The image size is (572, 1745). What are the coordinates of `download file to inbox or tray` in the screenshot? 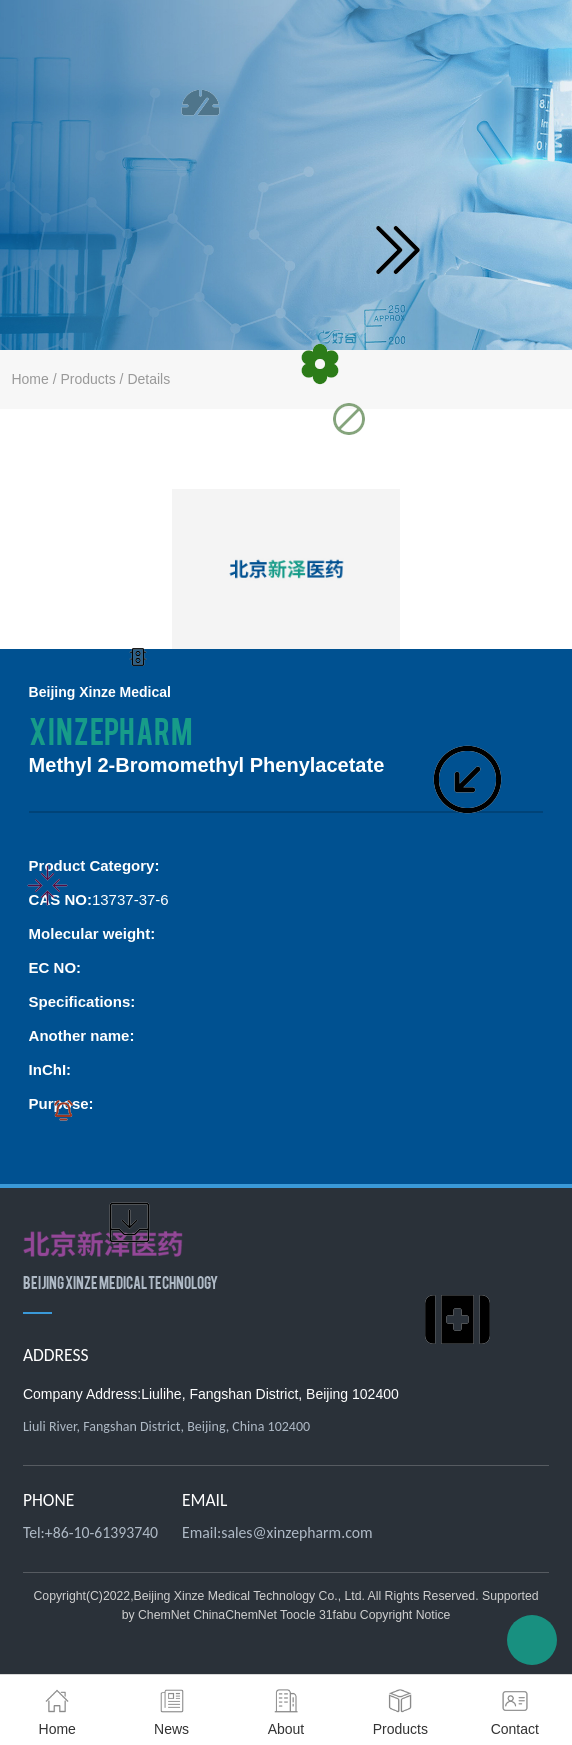 It's located at (129, 1222).